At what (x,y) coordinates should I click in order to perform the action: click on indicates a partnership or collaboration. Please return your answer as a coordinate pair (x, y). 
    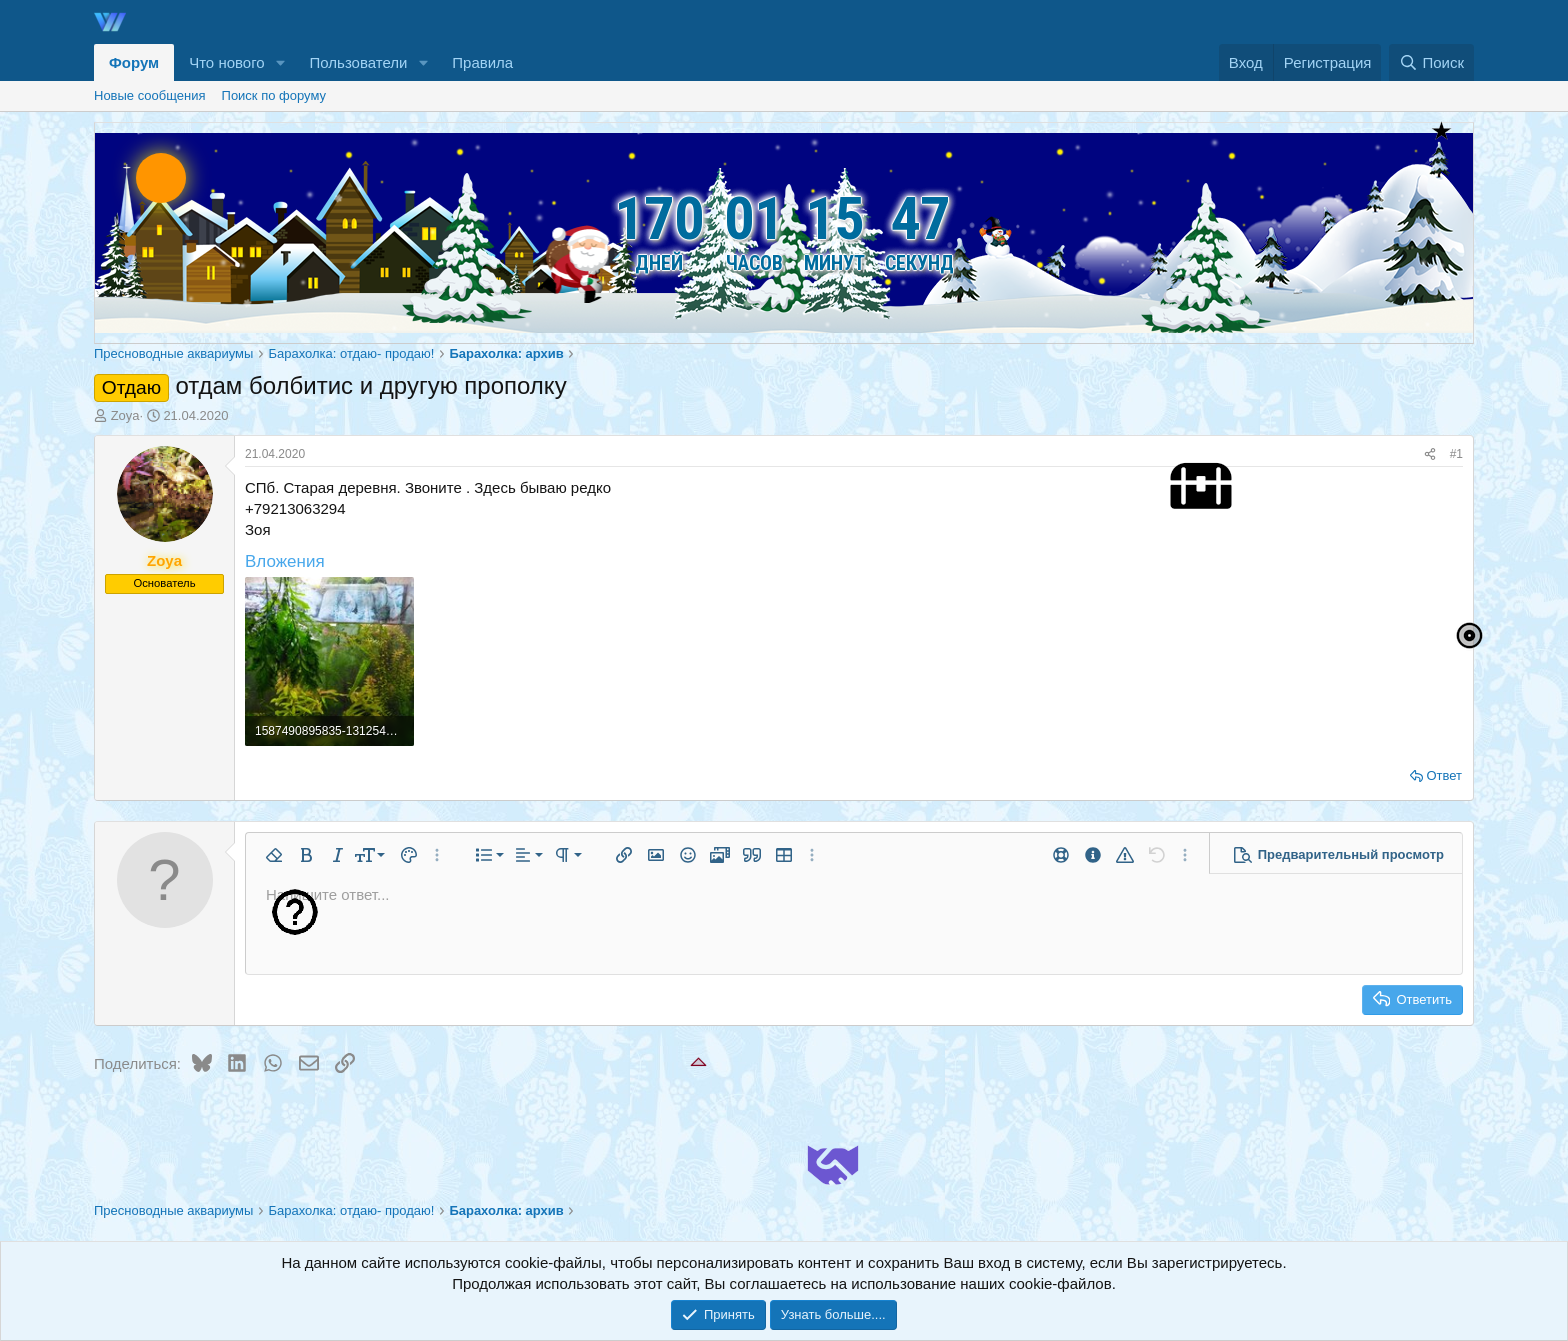
    Looking at the image, I should click on (833, 1165).